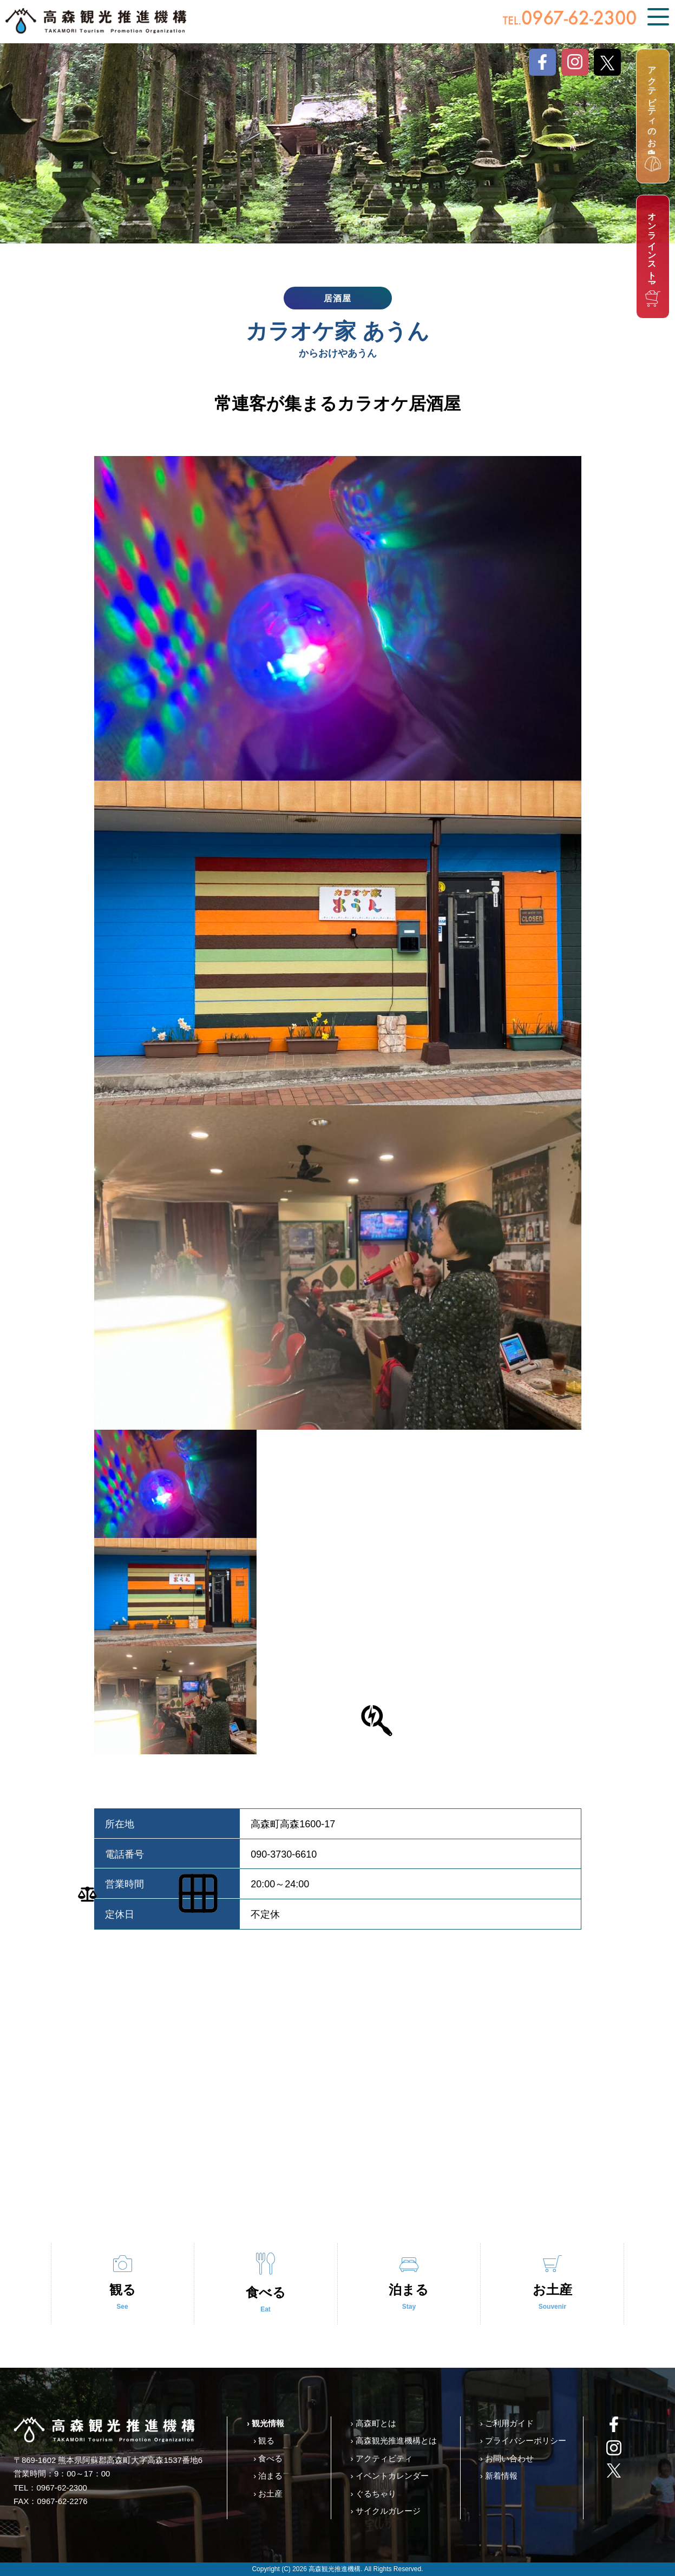  What do you see at coordinates (377, 1720) in the screenshot?
I see `searchengin logo` at bounding box center [377, 1720].